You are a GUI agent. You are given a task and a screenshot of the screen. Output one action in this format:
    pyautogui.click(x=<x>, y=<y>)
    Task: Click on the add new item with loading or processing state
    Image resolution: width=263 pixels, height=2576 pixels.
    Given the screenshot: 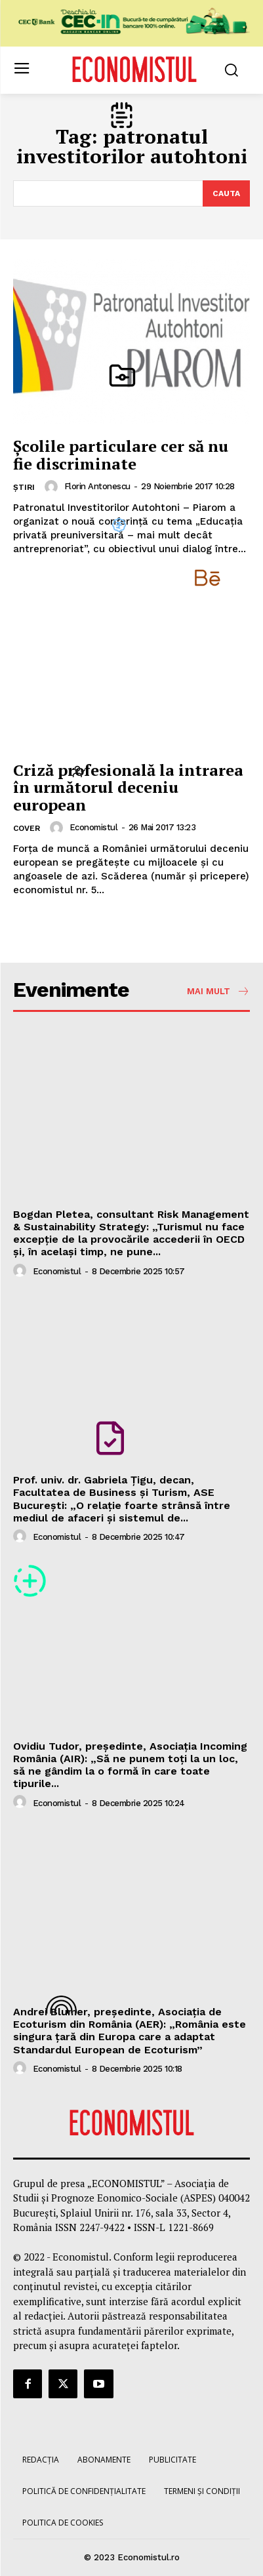 What is the action you would take?
    pyautogui.click(x=30, y=1580)
    